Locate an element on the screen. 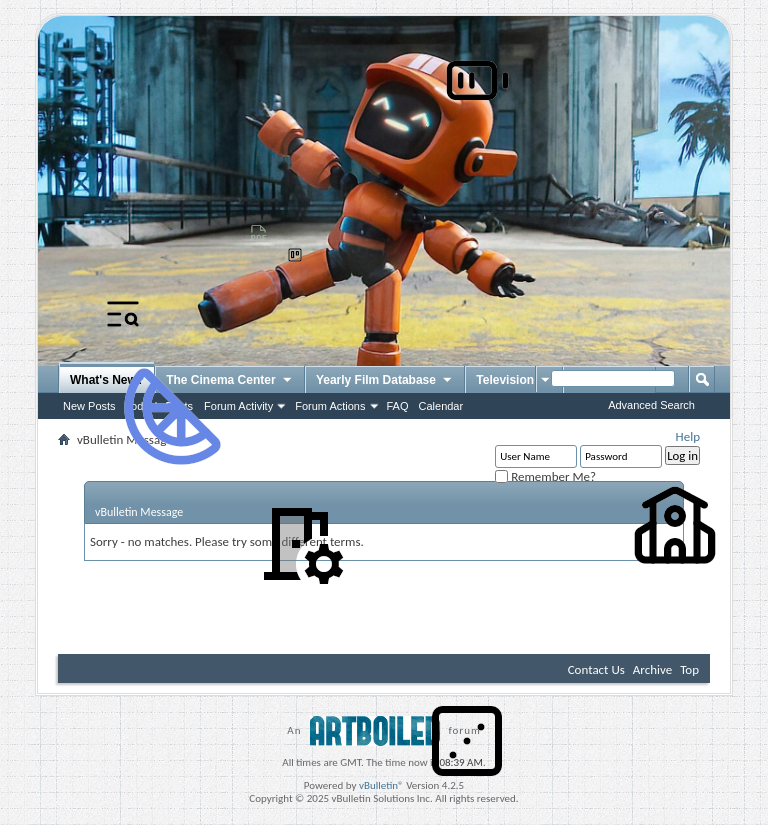  view or open a PDF document is located at coordinates (258, 233).